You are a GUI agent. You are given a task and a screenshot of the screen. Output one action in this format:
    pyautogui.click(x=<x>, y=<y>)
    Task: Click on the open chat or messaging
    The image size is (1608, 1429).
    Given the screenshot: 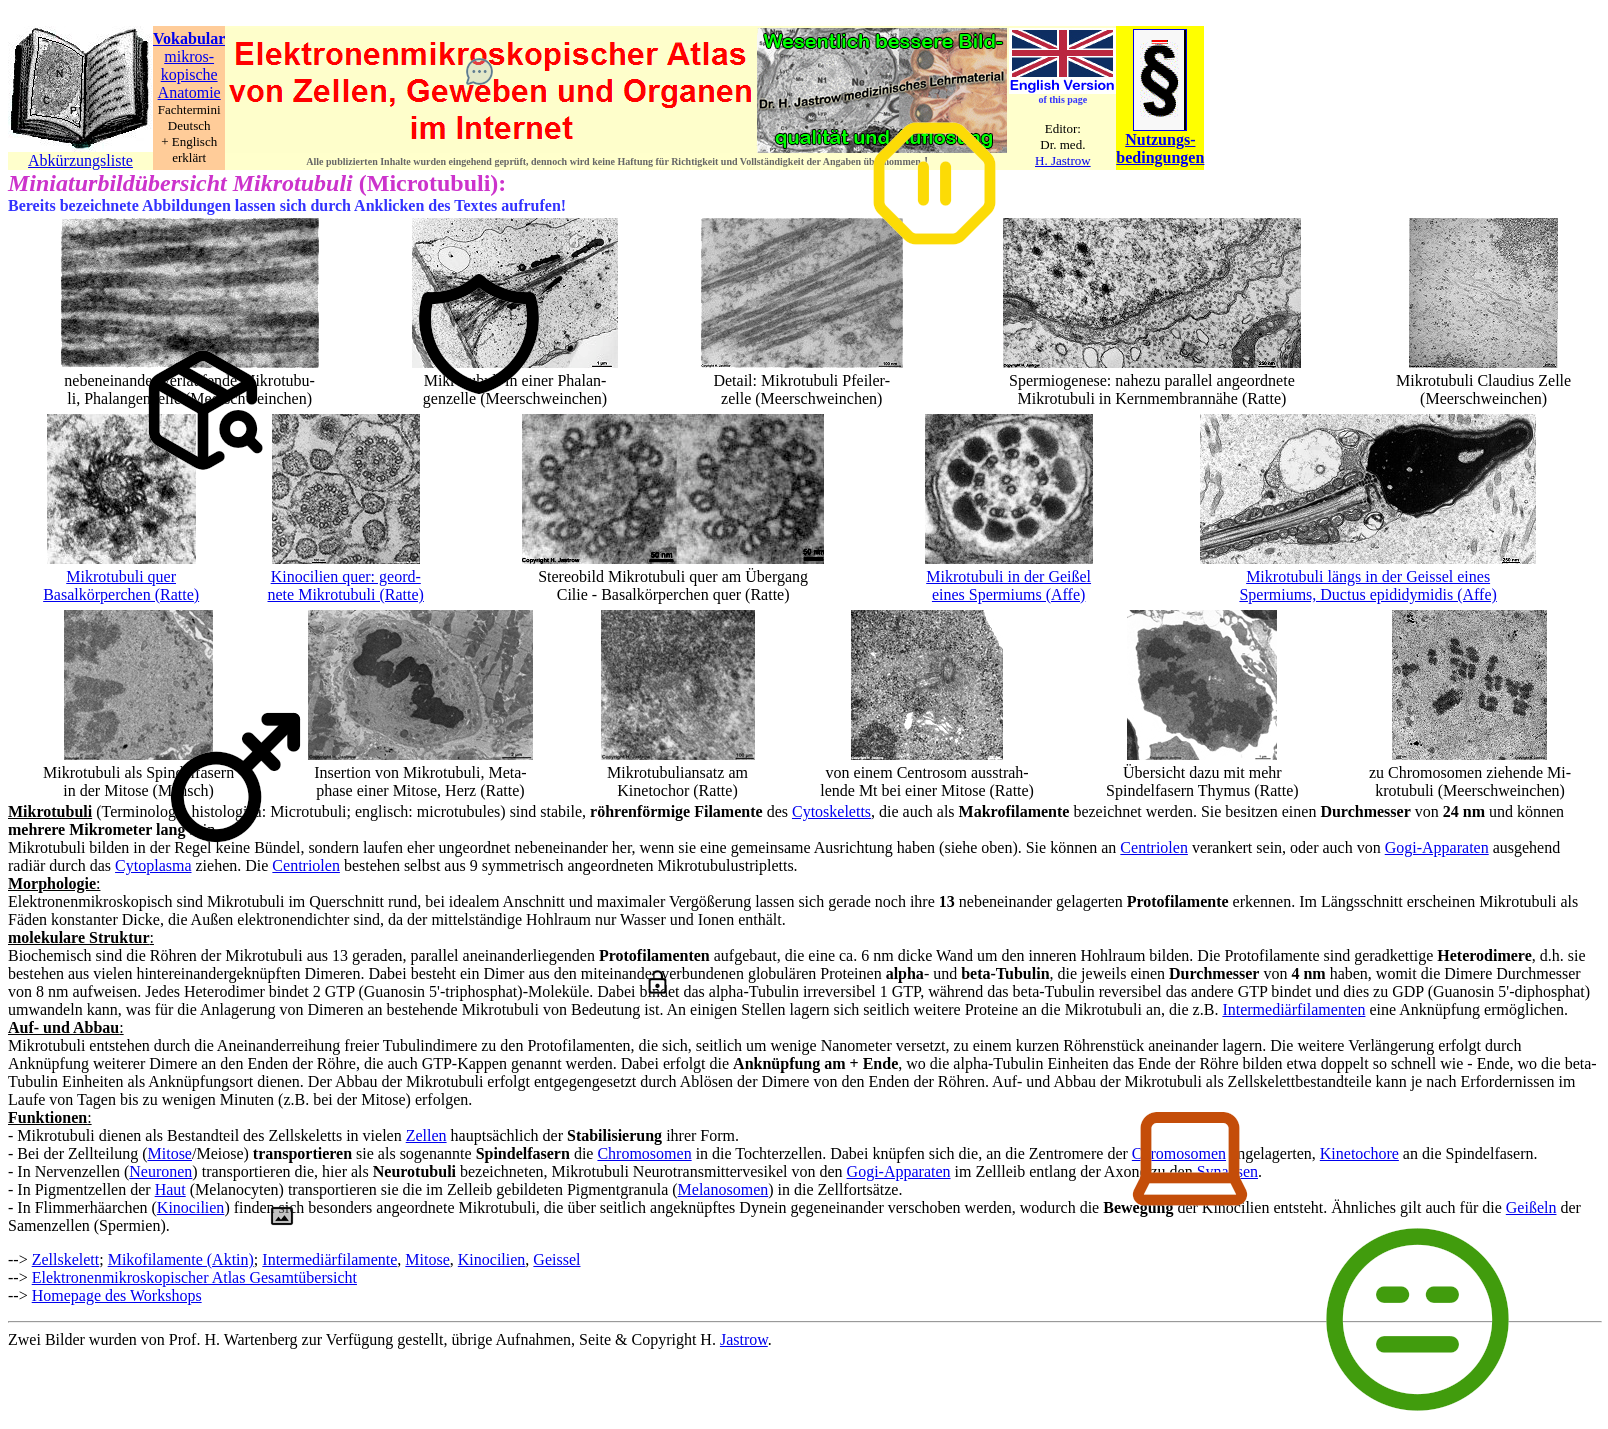 What is the action you would take?
    pyautogui.click(x=479, y=71)
    